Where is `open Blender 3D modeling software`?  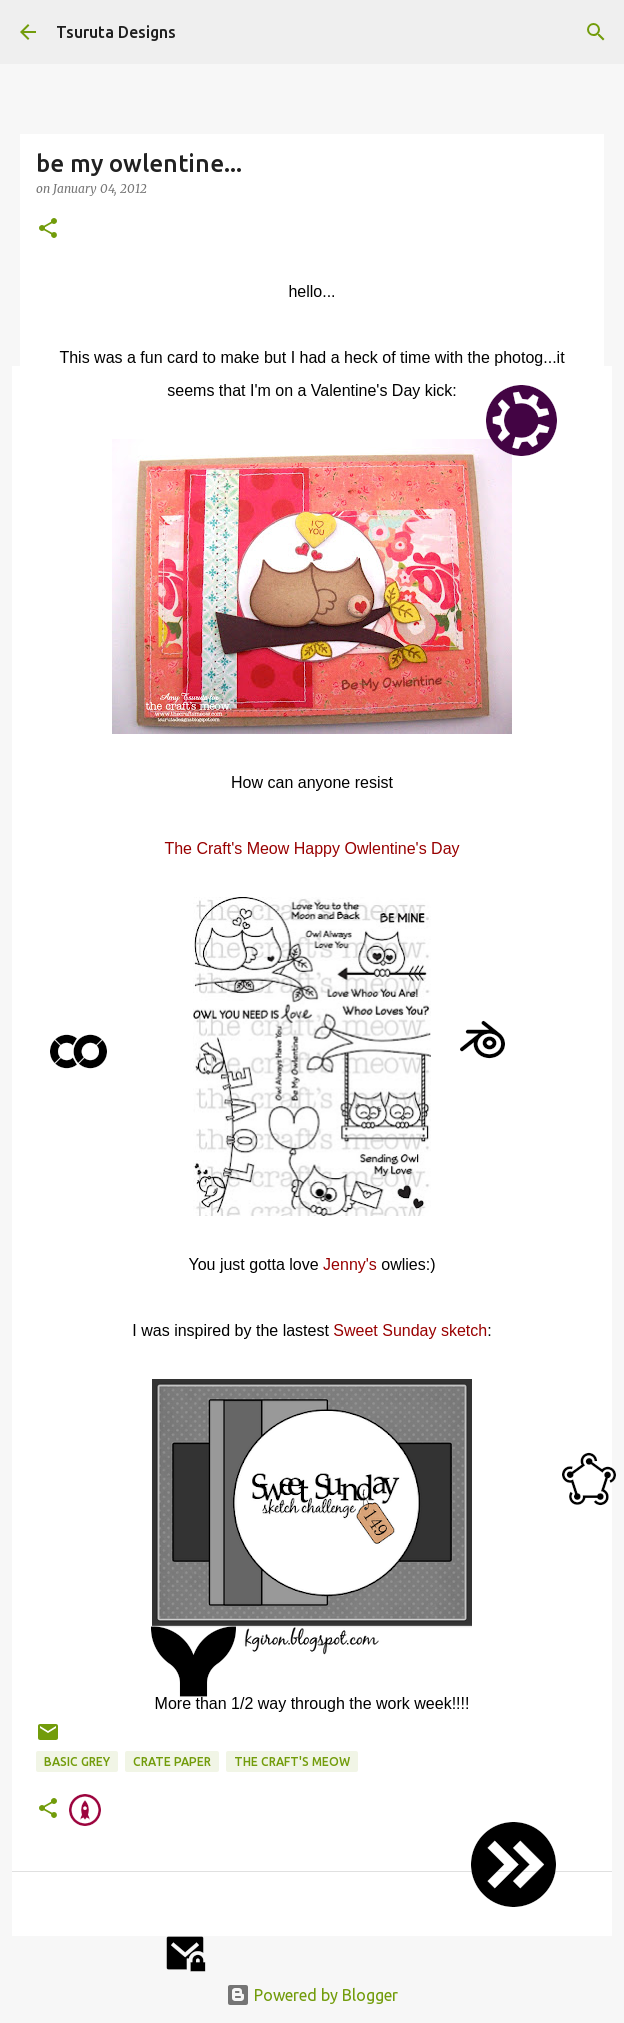 open Blender 3D modeling software is located at coordinates (482, 1040).